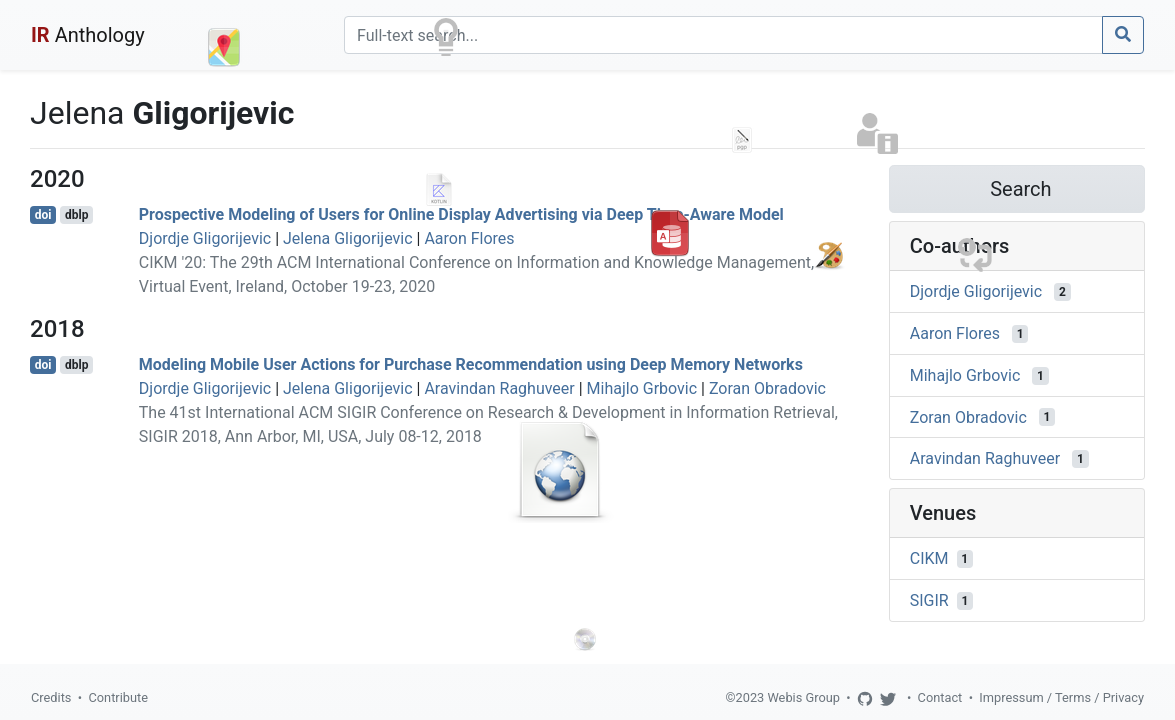  Describe the element at coordinates (446, 37) in the screenshot. I see `view information or help details` at that location.